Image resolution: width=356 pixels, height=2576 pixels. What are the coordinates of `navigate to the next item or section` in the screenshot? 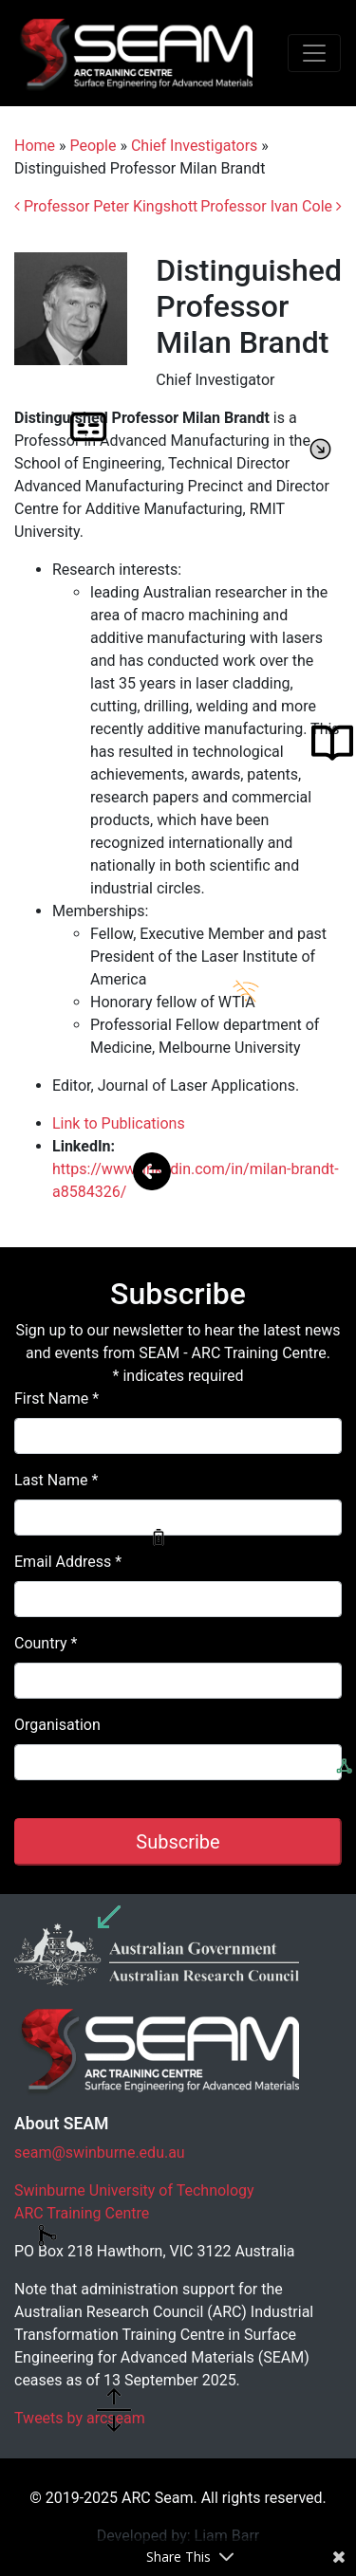 It's located at (320, 449).